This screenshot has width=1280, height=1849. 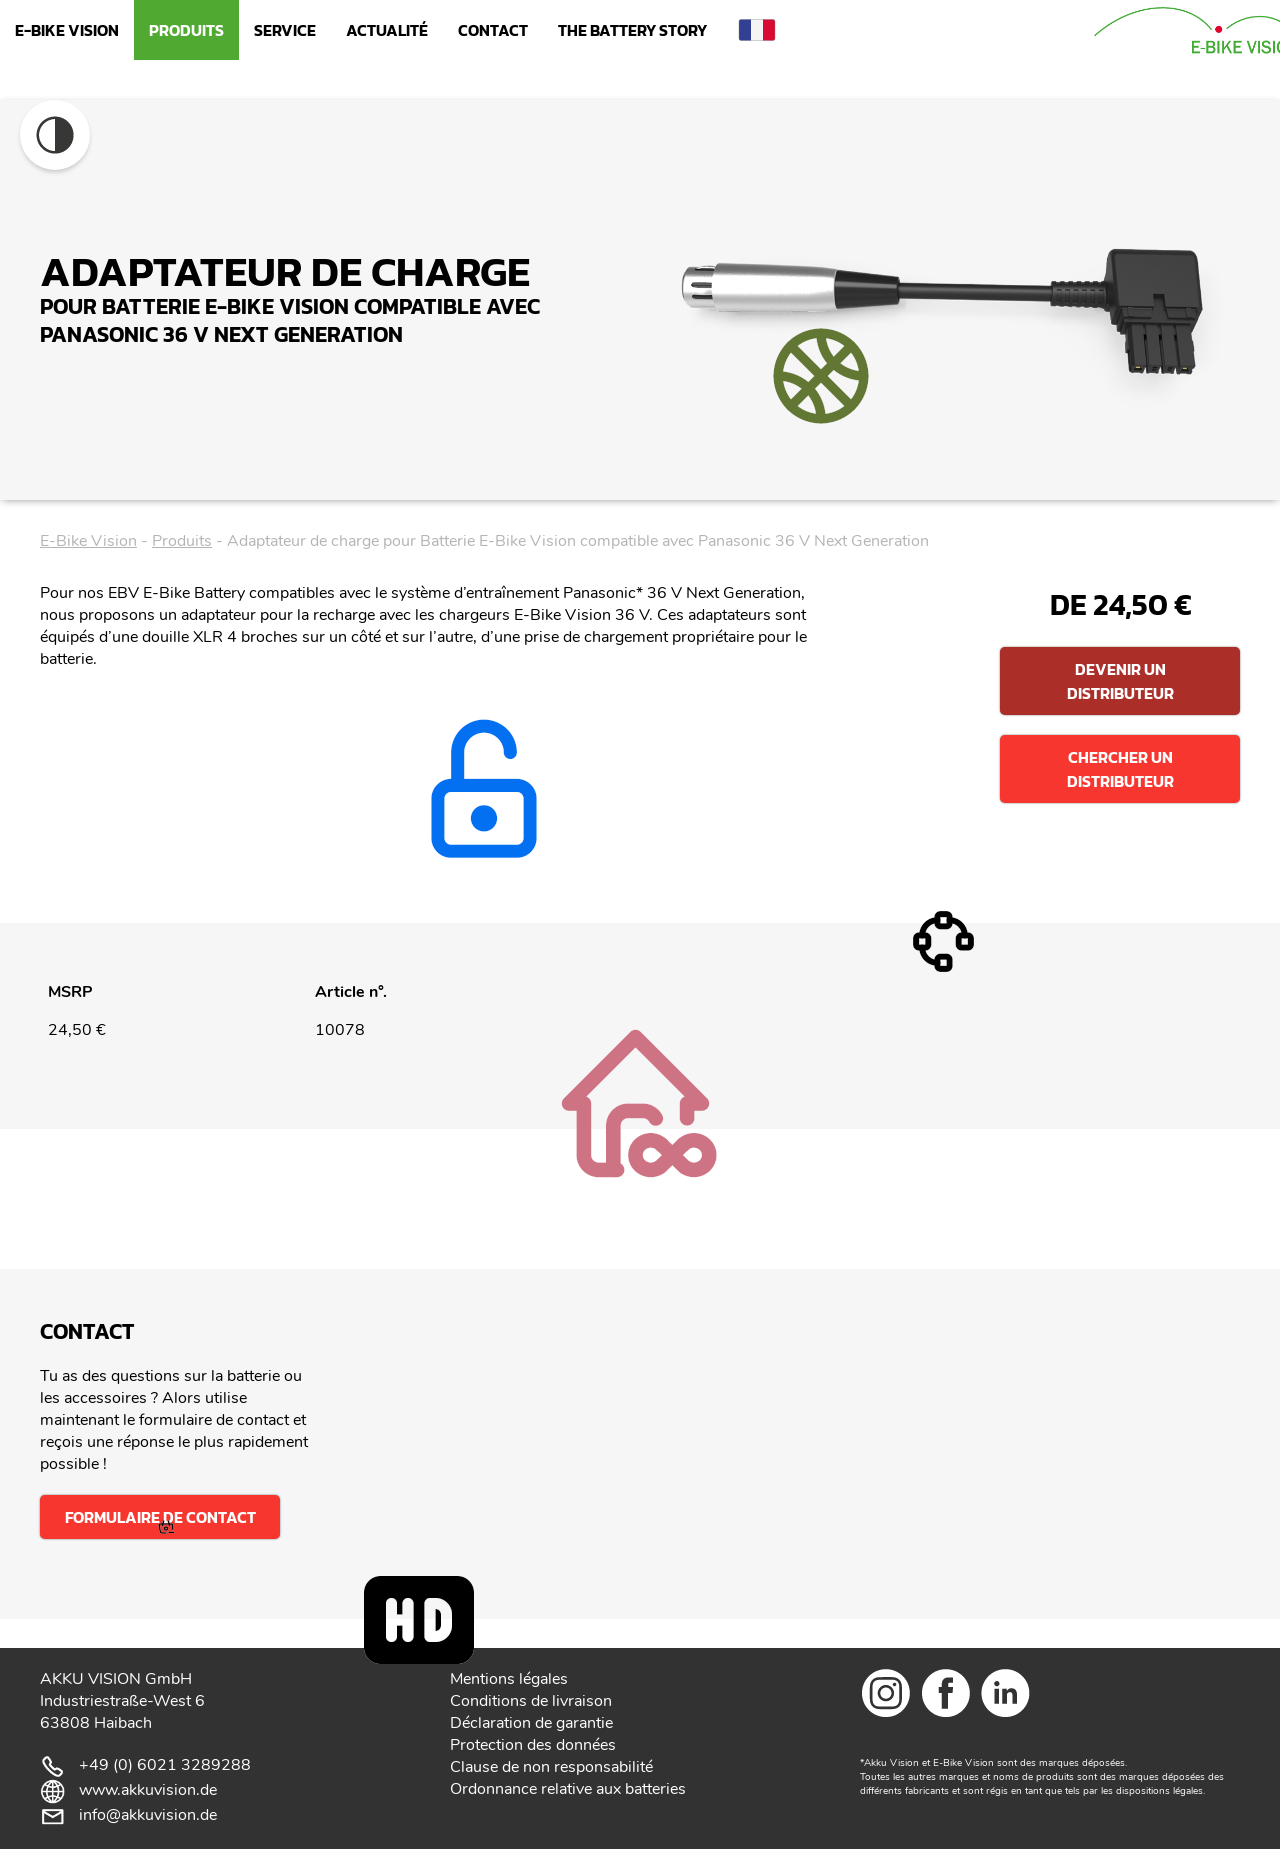 I want to click on indicates high definition video quality, so click(x=419, y=1620).